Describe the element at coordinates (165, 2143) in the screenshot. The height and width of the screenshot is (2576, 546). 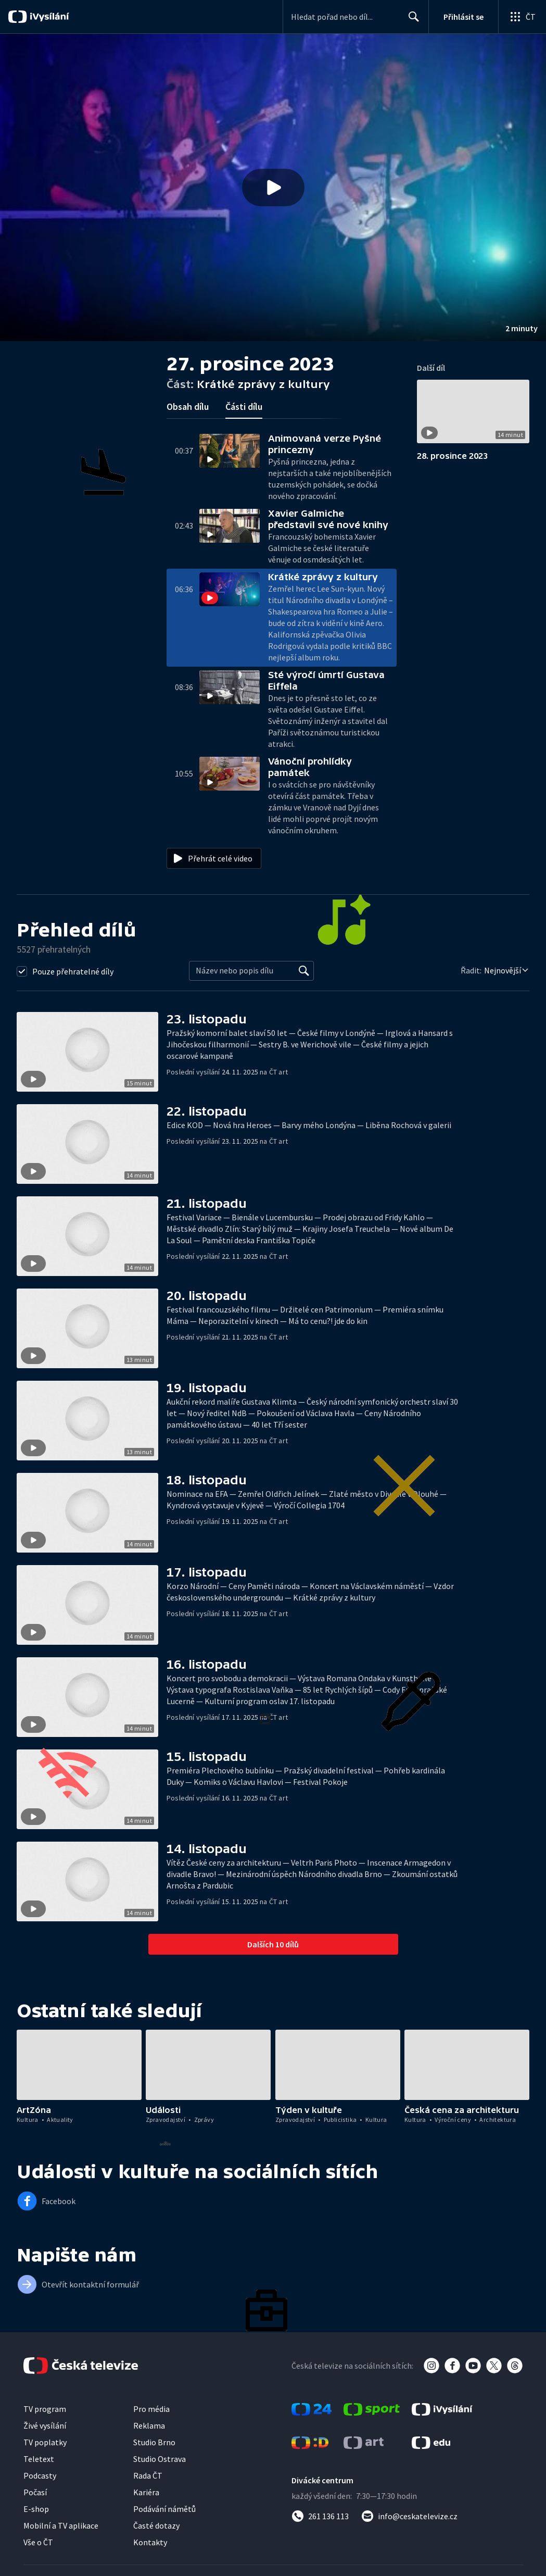
I see `omada cloud logo` at that location.